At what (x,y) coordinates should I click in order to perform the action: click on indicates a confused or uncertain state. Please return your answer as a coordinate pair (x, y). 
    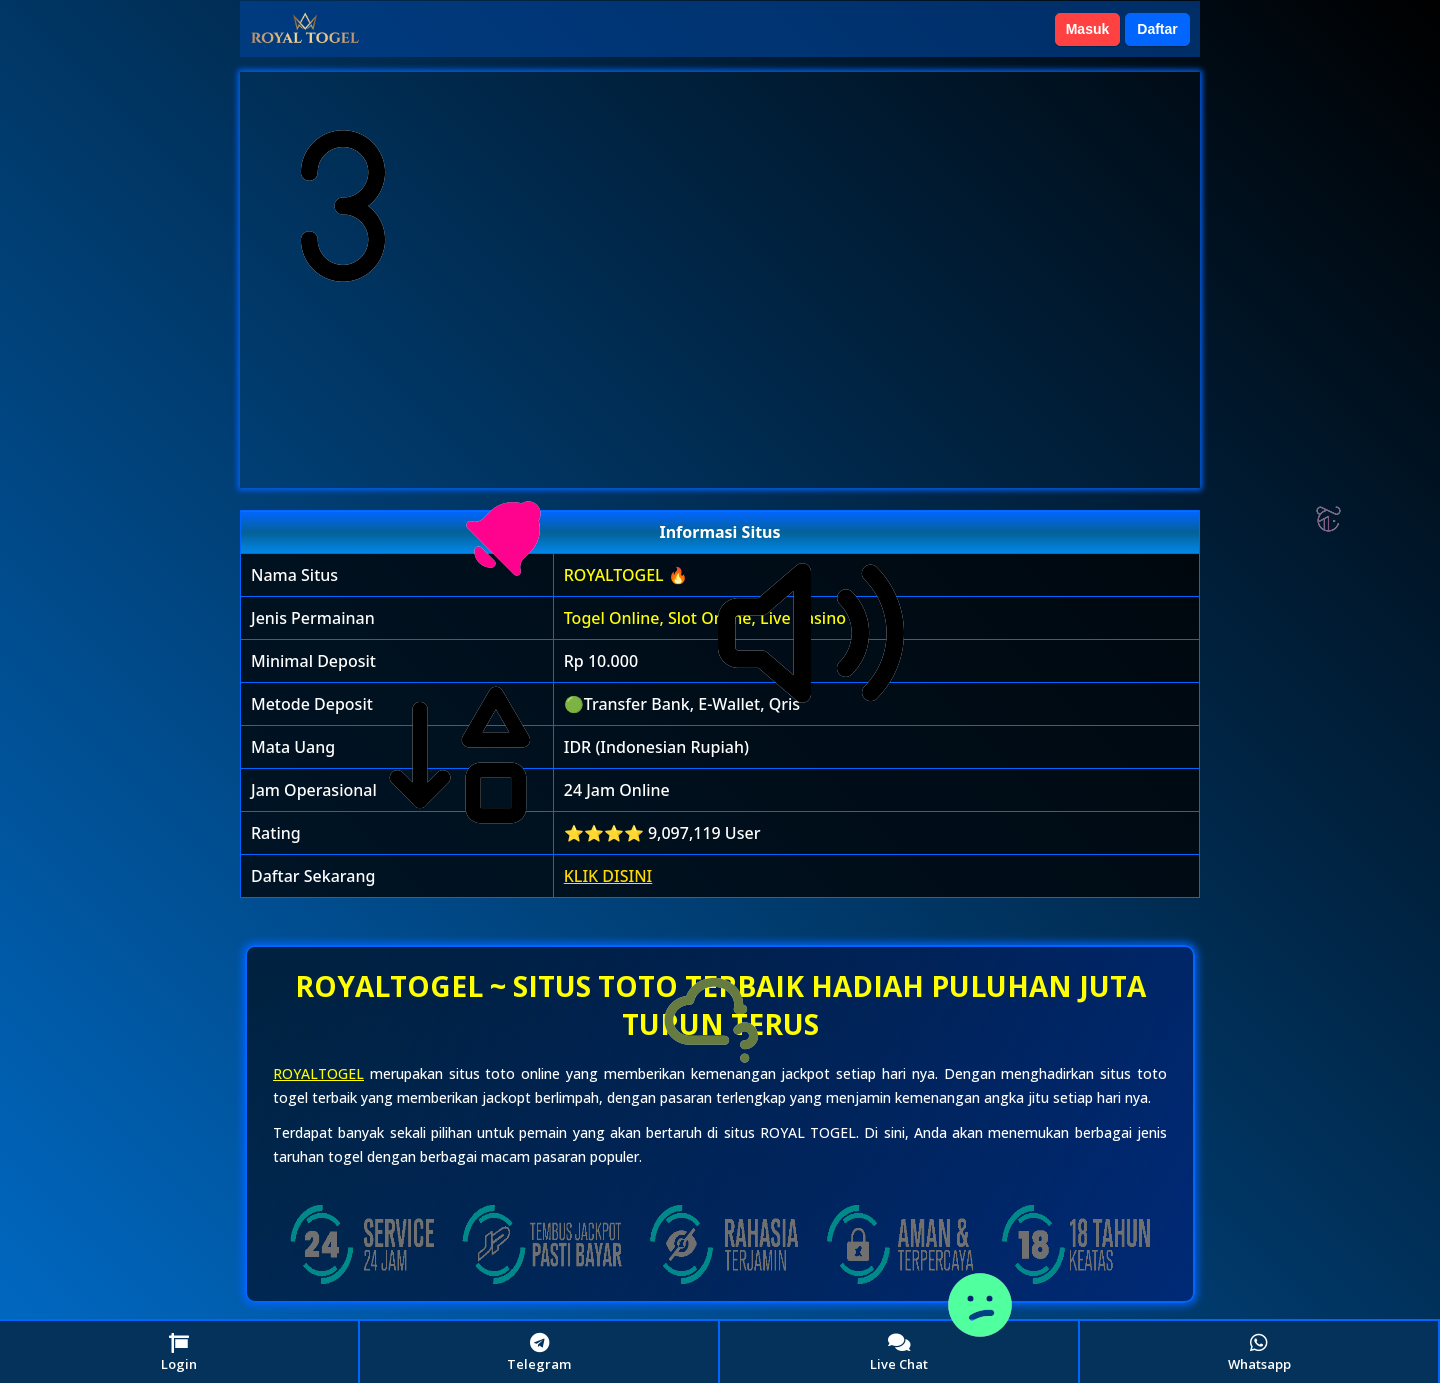
    Looking at the image, I should click on (980, 1305).